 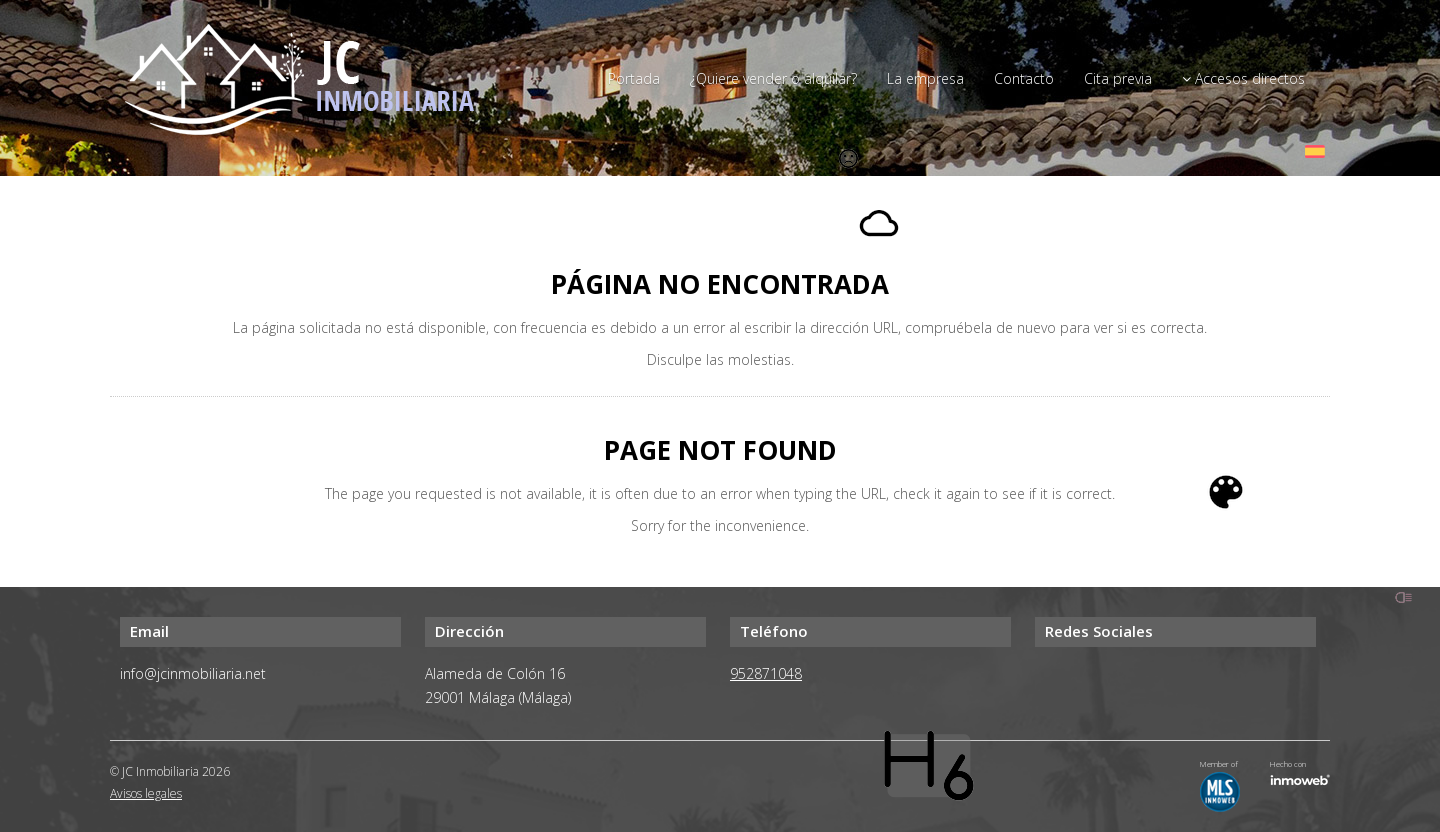 I want to click on toggle vehicle headlights on/off, so click(x=1403, y=597).